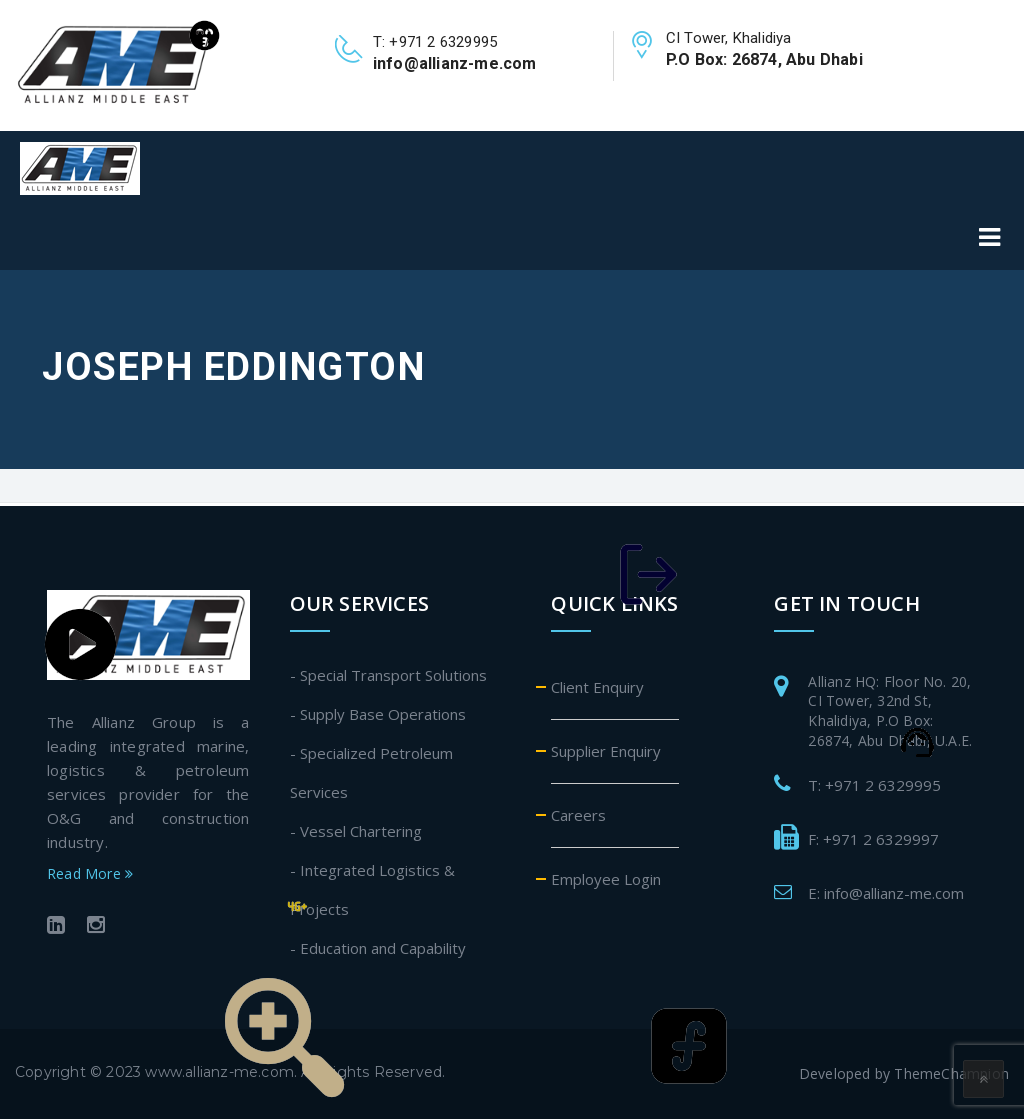  What do you see at coordinates (204, 35) in the screenshot?
I see `send a kiss or blowing kiss emoji reaction` at bounding box center [204, 35].